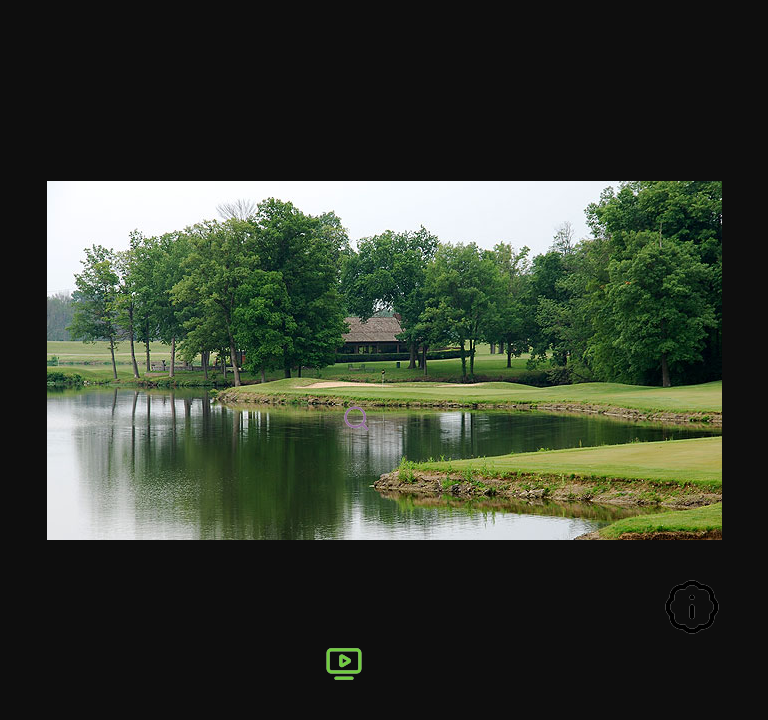  What do you see at coordinates (344, 664) in the screenshot?
I see `play video or stream content on TV` at bounding box center [344, 664].